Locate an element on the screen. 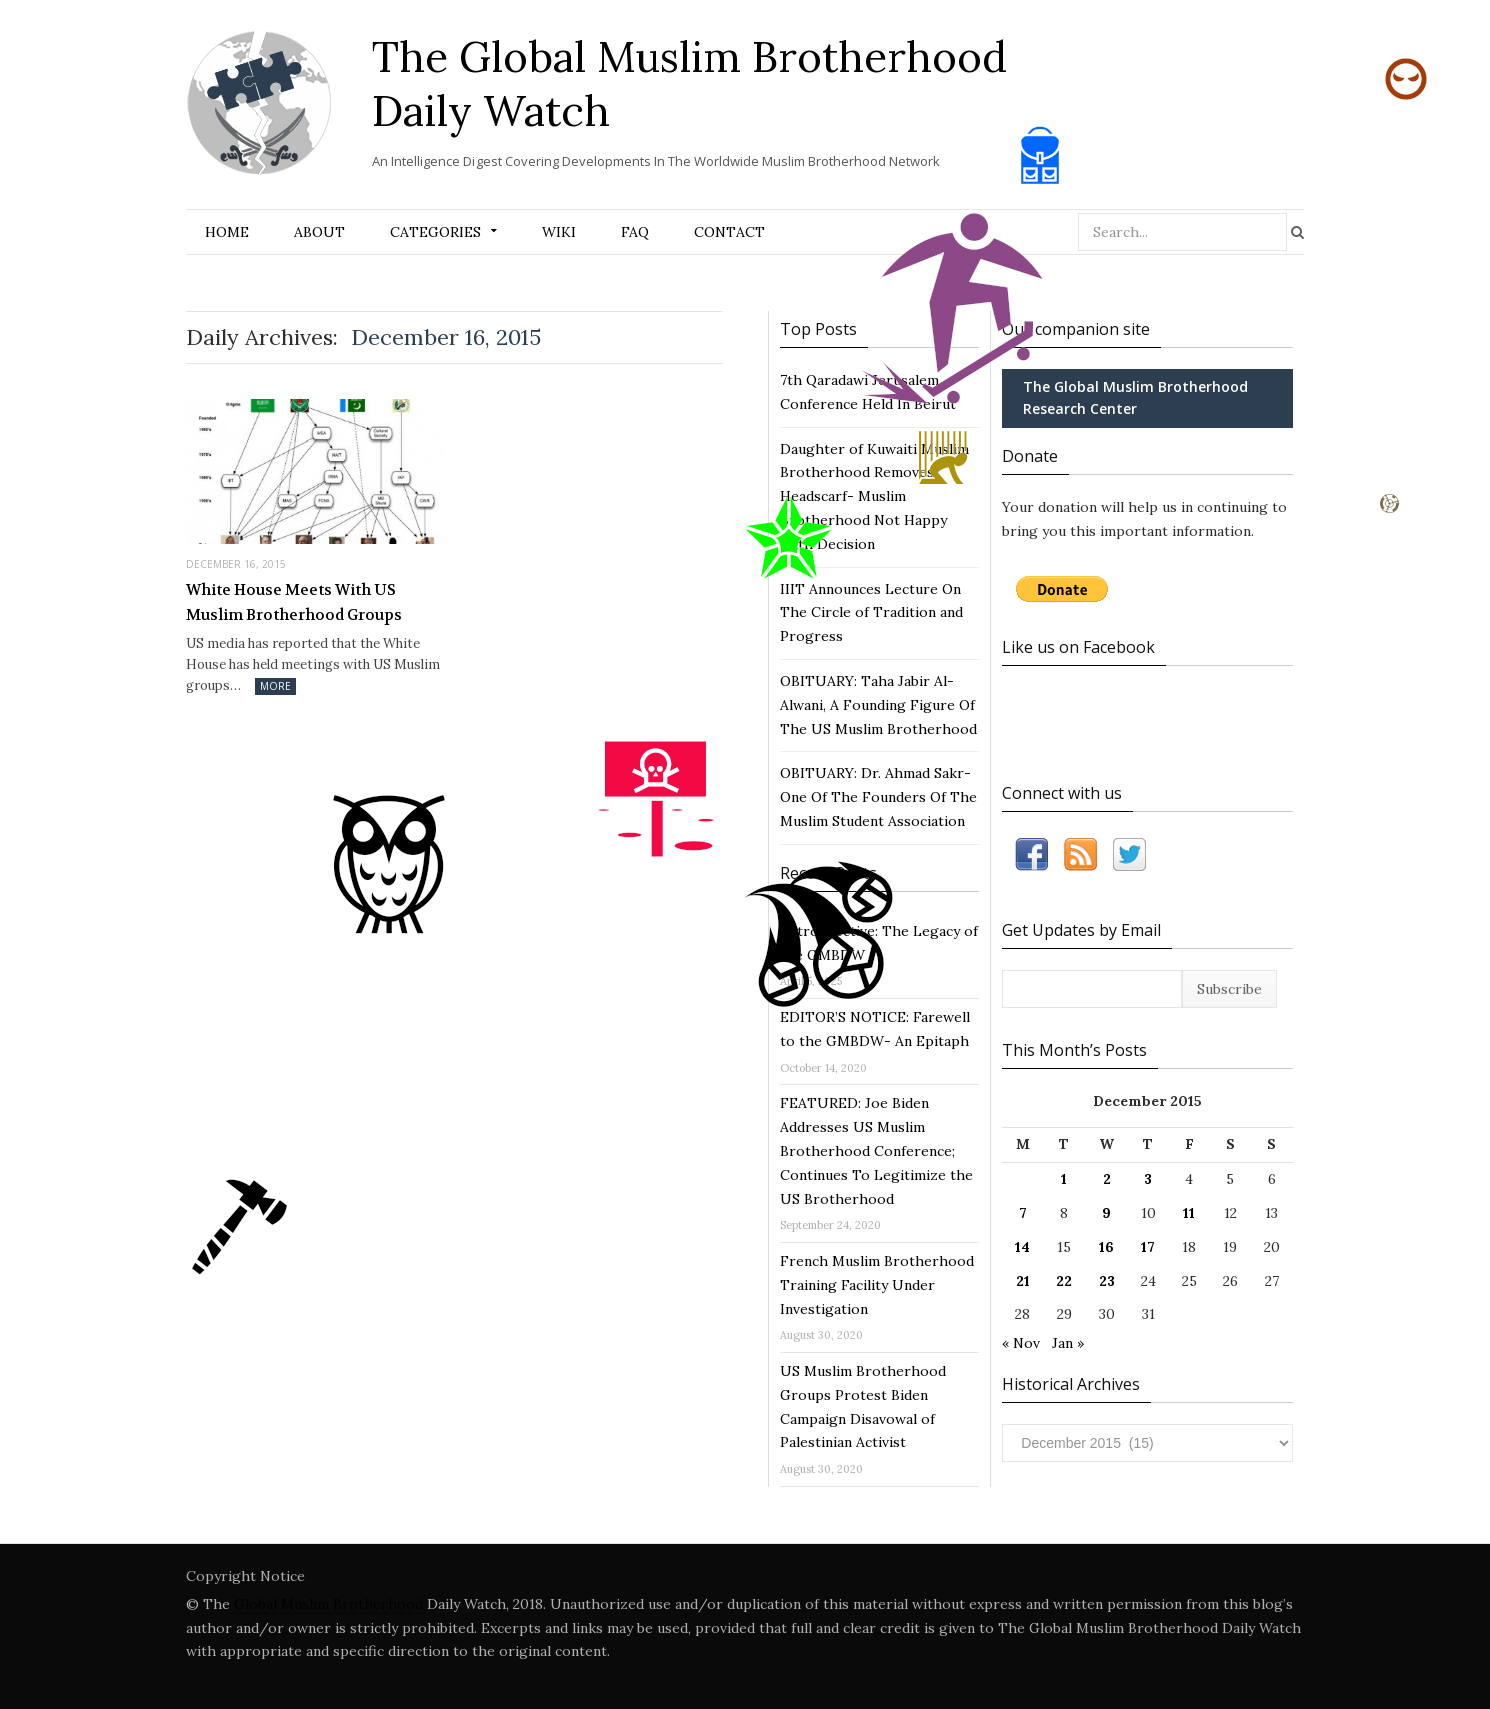 This screenshot has width=1490, height=1709. indicates a hazardous or danger zone in gameplay is located at coordinates (656, 799).